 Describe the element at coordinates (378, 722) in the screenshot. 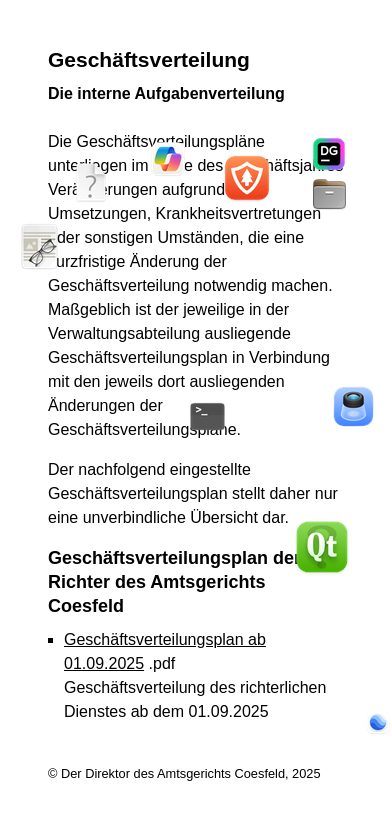

I see `open google earth app` at that location.